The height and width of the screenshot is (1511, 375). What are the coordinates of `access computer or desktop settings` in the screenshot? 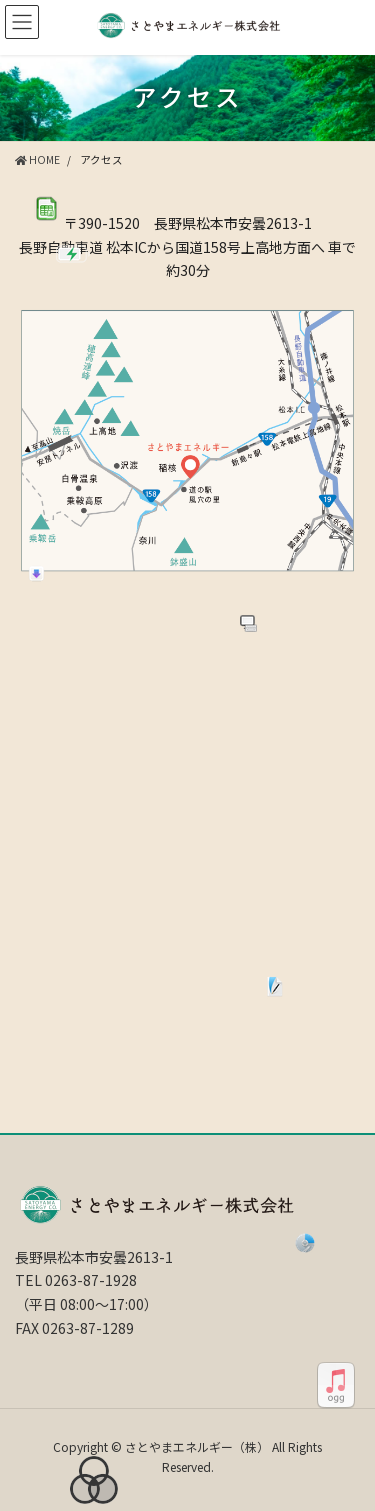 It's located at (248, 623).